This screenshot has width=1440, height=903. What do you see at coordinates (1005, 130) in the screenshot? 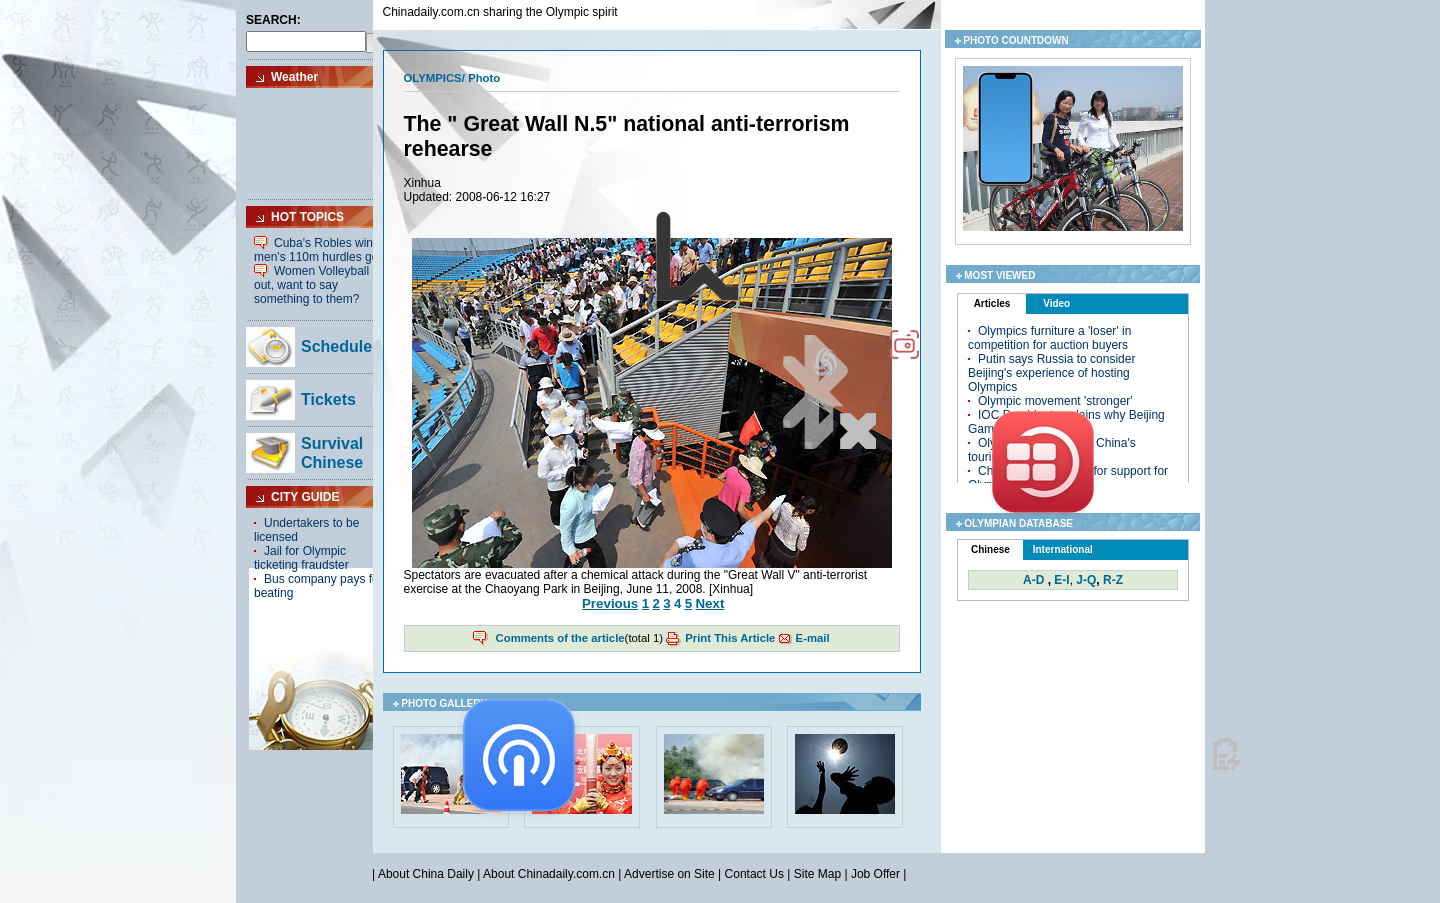
I see `iPhone 13 device icon` at bounding box center [1005, 130].